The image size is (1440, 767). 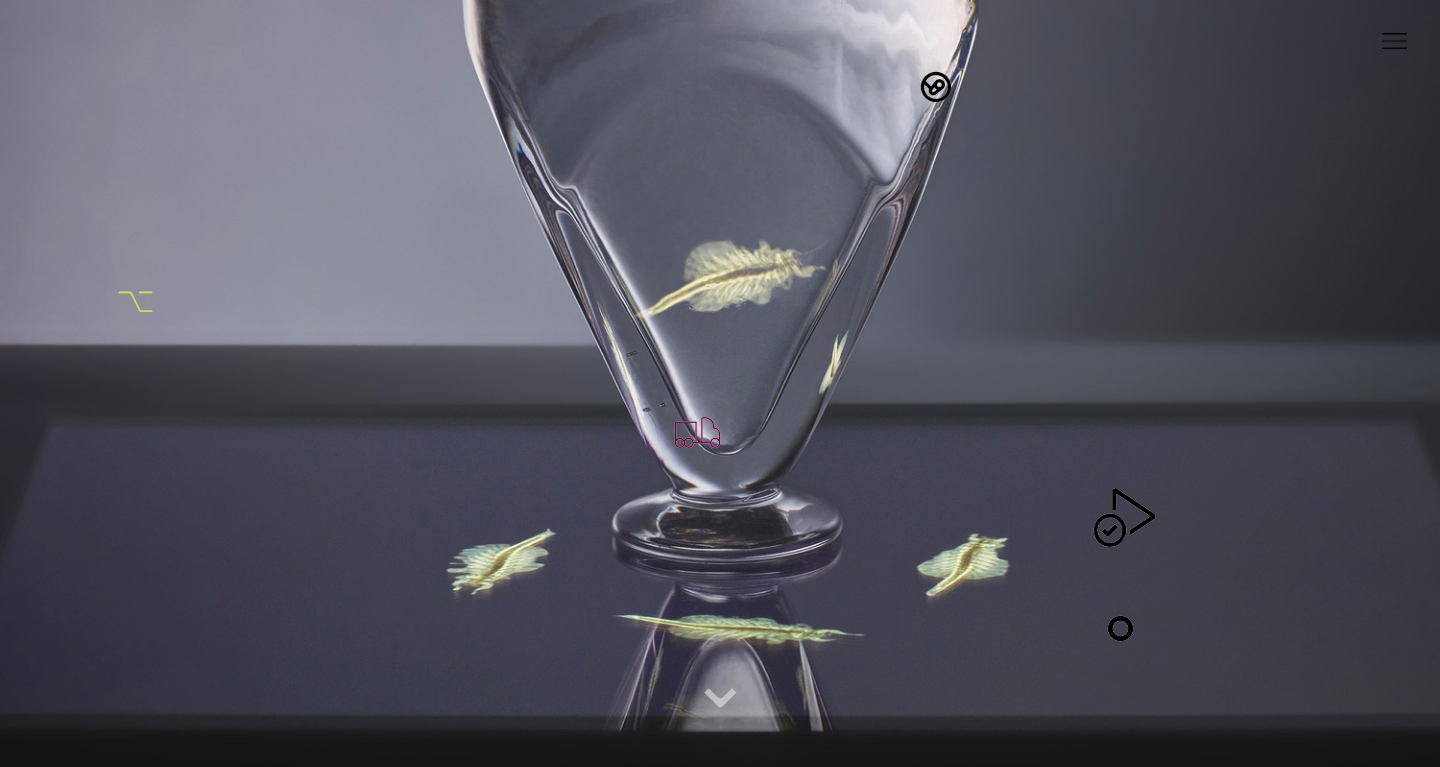 I want to click on run tests with code coverage enabled, so click(x=1125, y=514).